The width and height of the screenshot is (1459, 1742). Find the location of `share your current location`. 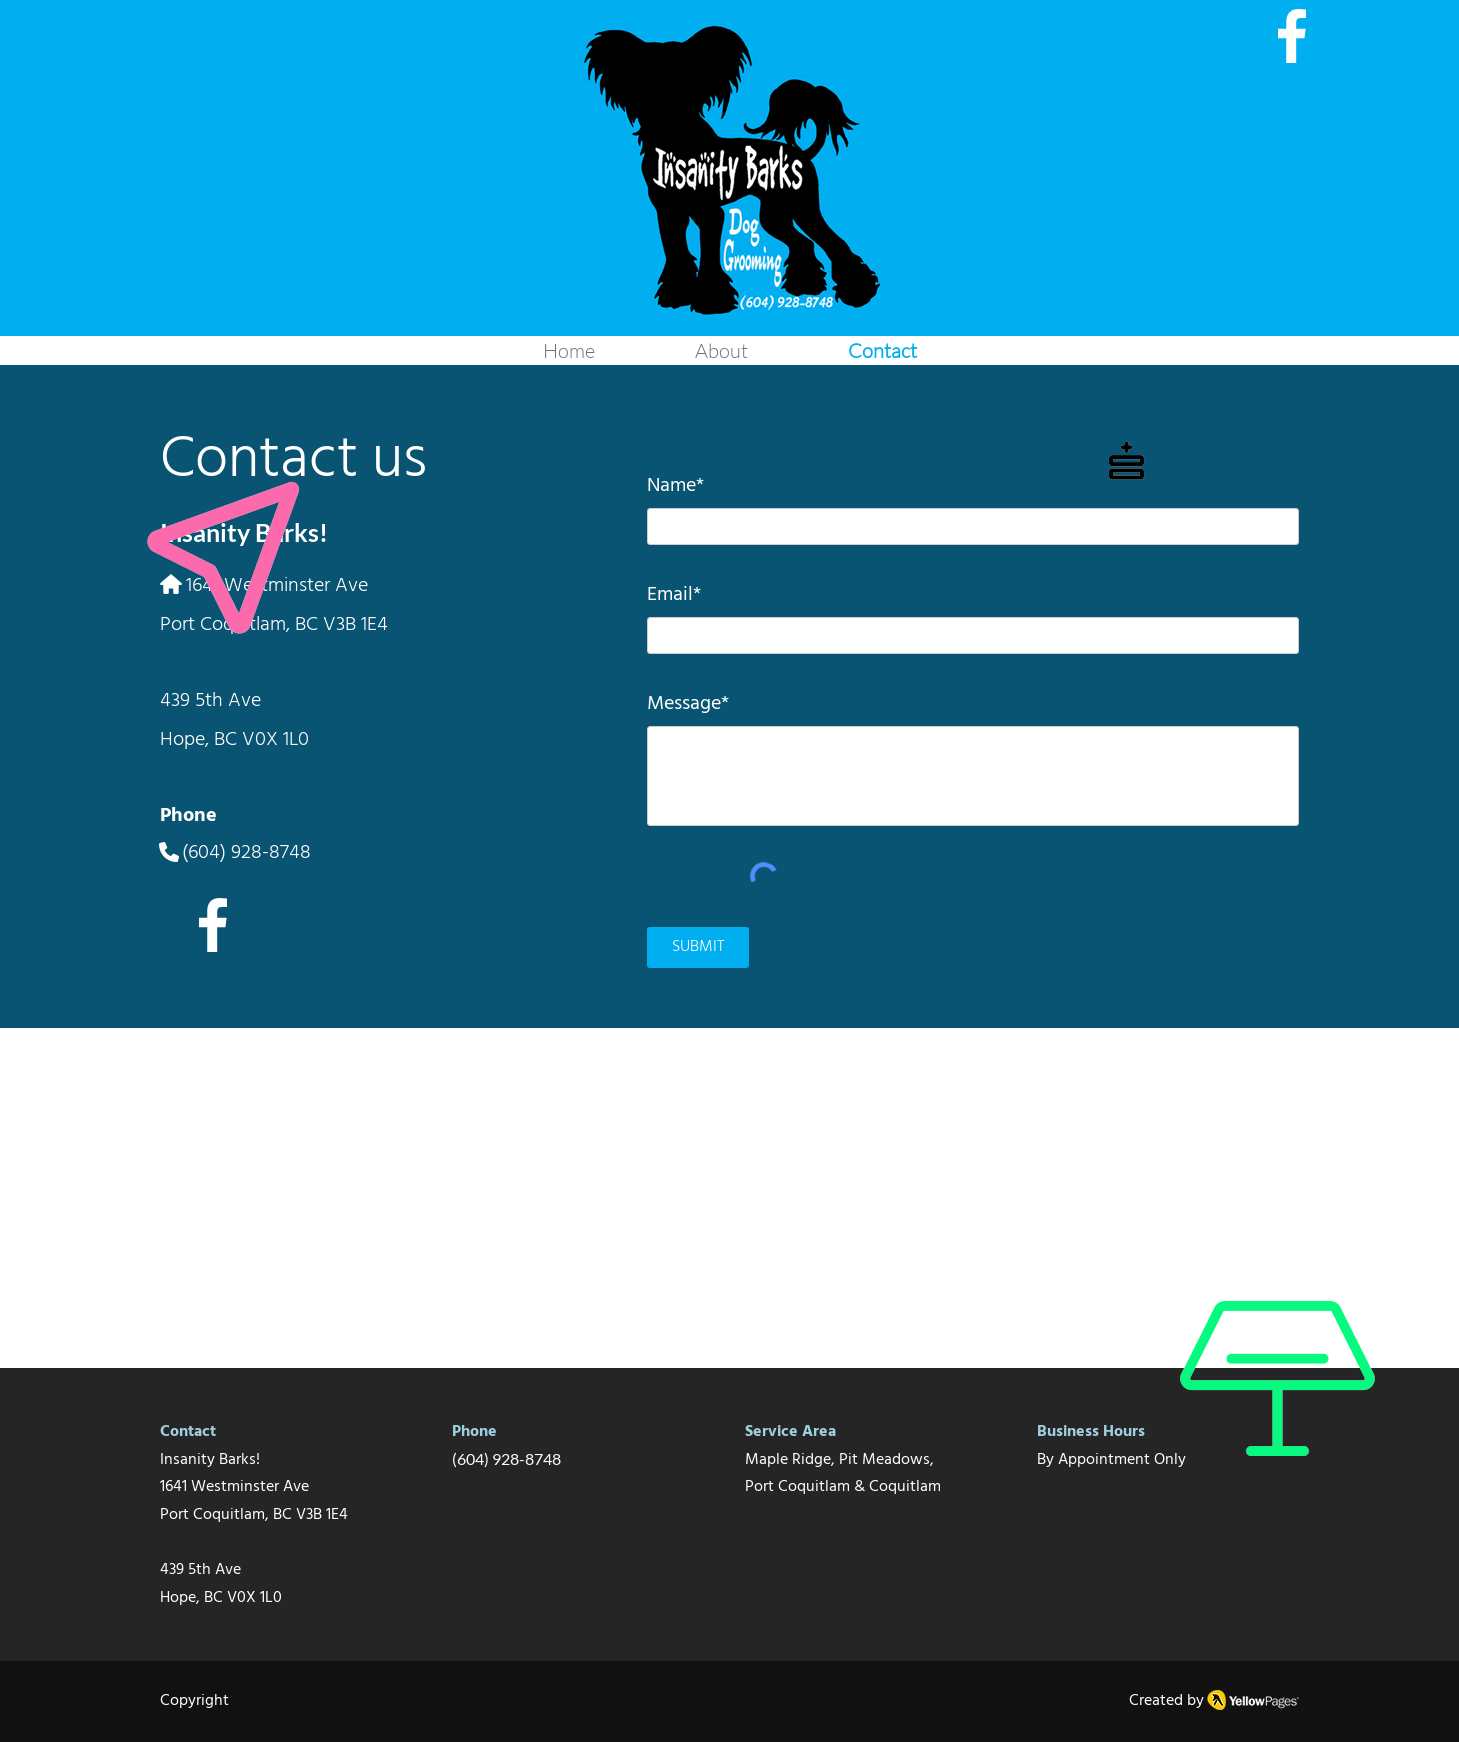

share your current location is located at coordinates (224, 556).